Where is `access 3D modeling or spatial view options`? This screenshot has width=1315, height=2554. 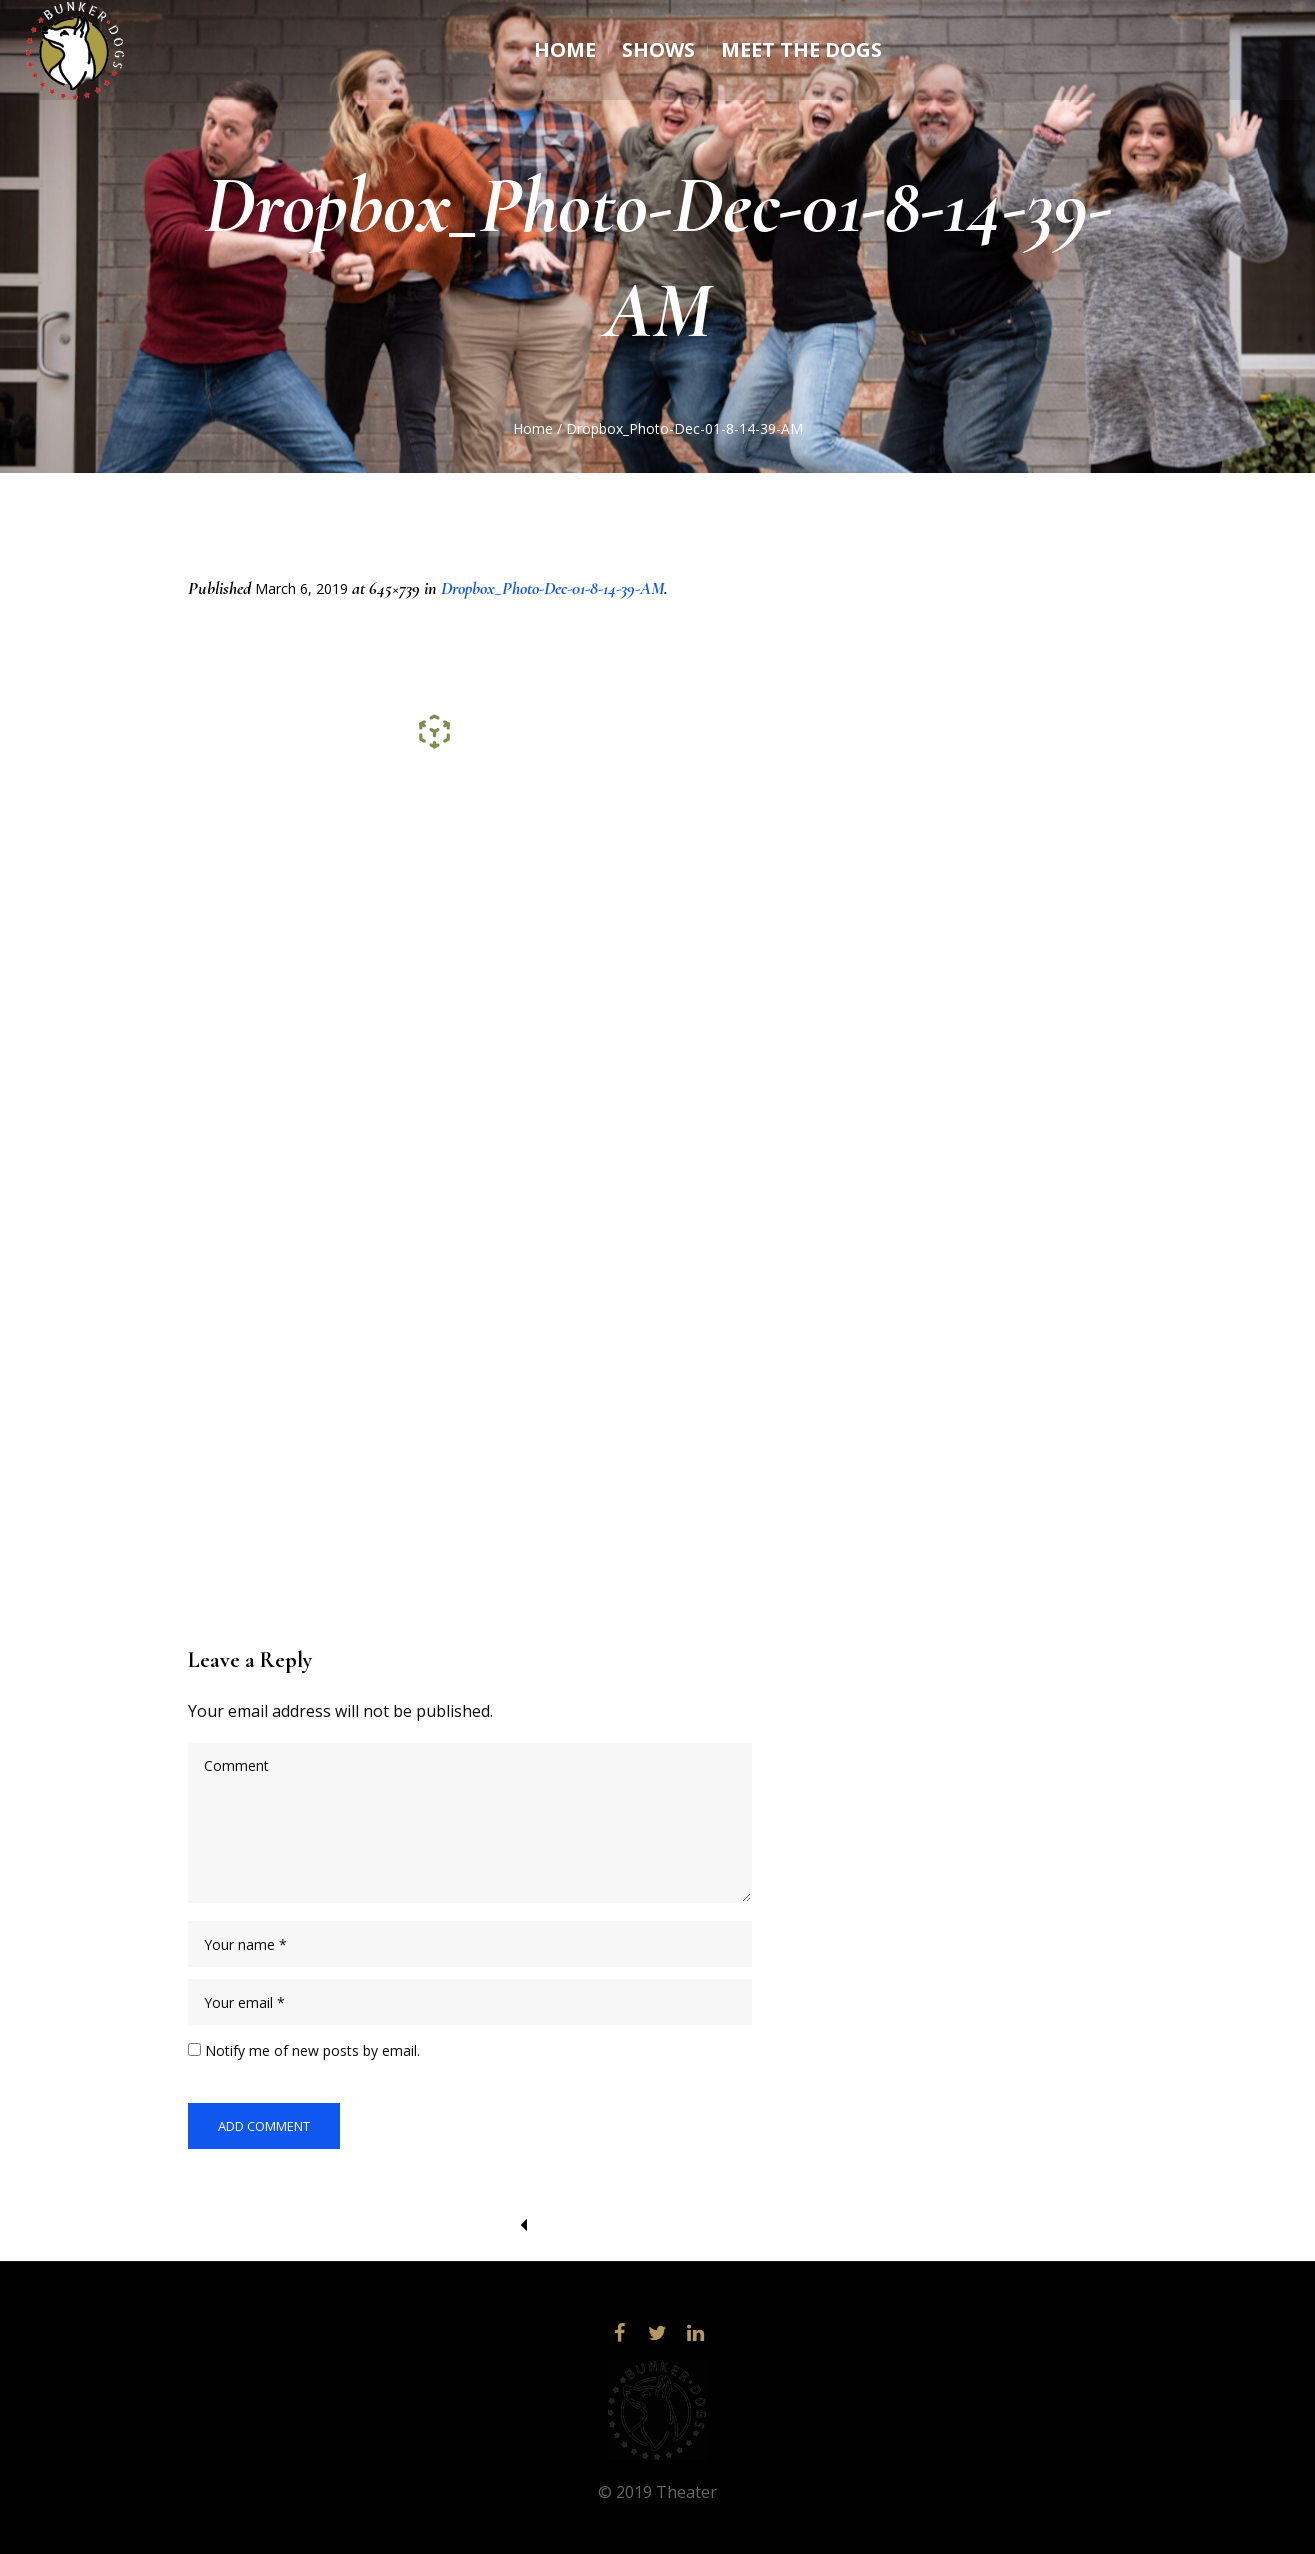
access 3D modeling or spatial view options is located at coordinates (434, 731).